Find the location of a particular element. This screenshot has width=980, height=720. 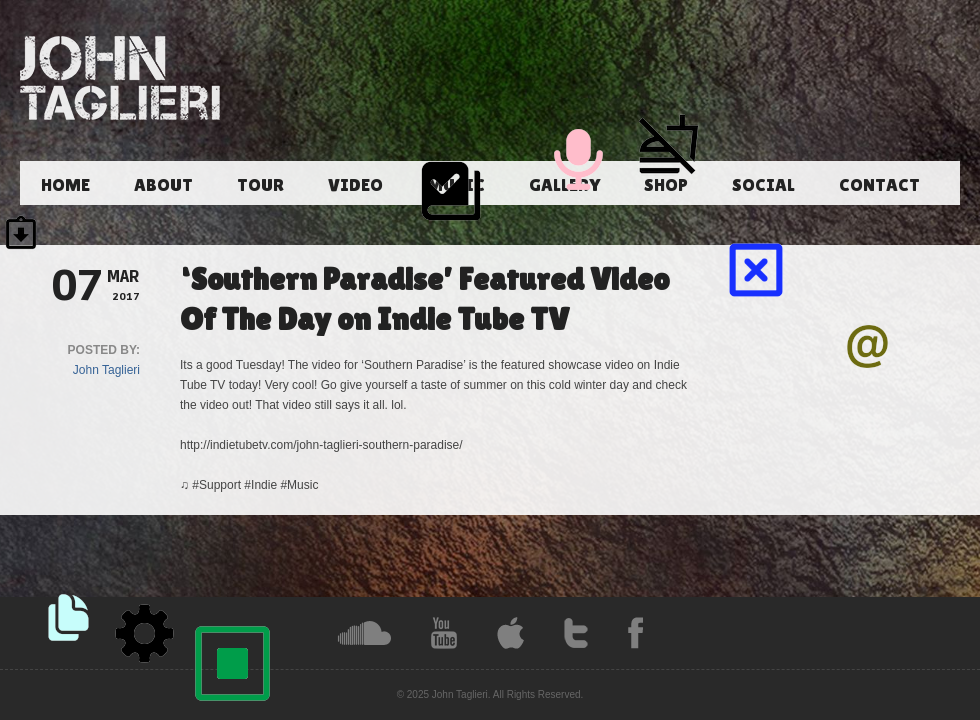

mention a user in chat is located at coordinates (867, 346).